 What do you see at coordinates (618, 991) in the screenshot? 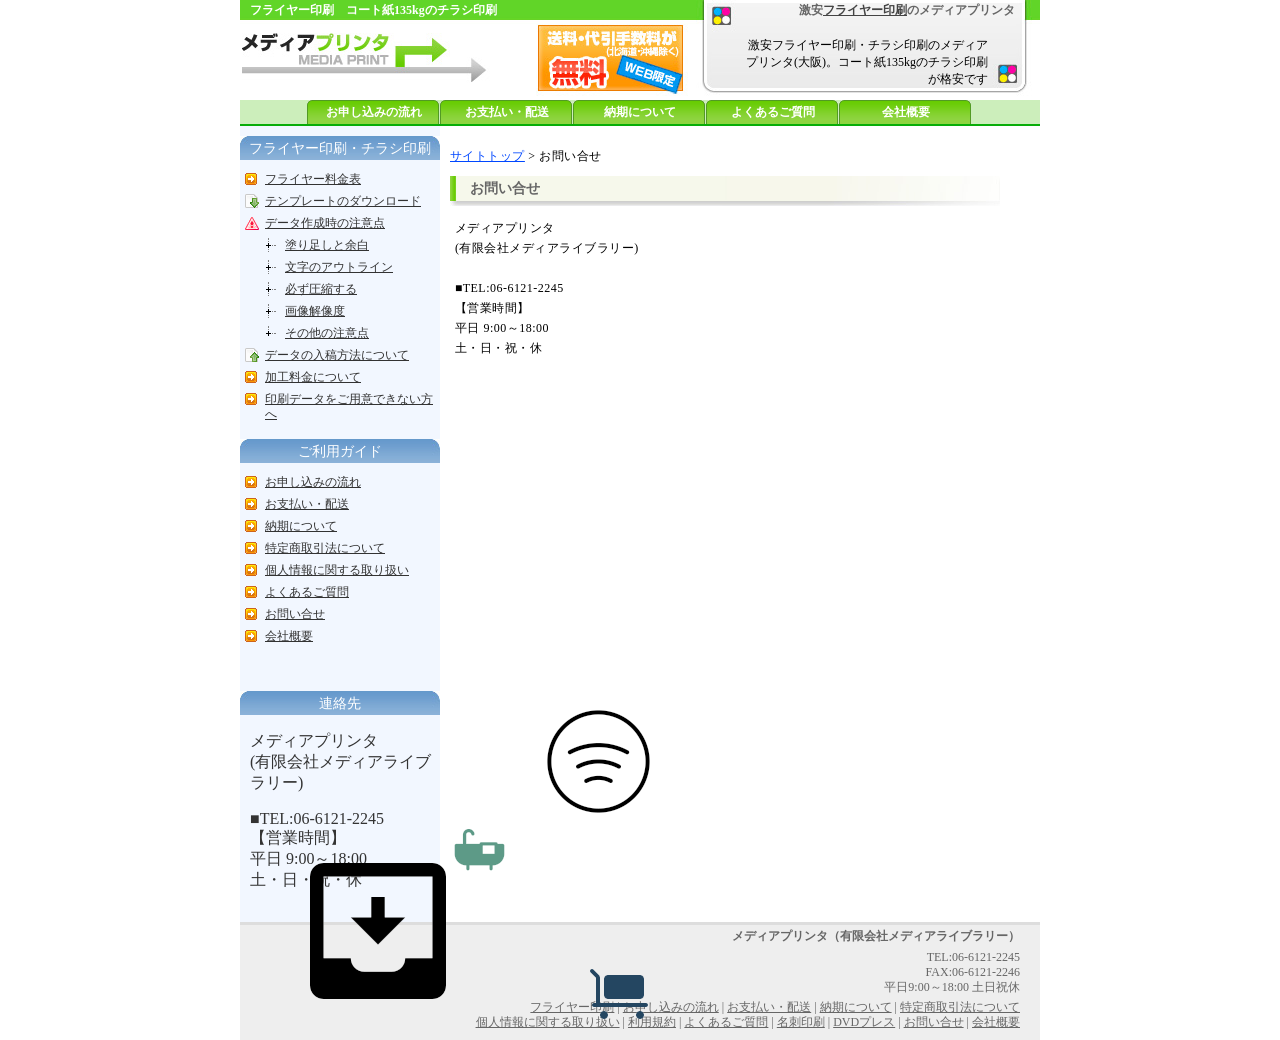
I see `view your shopping cart` at bounding box center [618, 991].